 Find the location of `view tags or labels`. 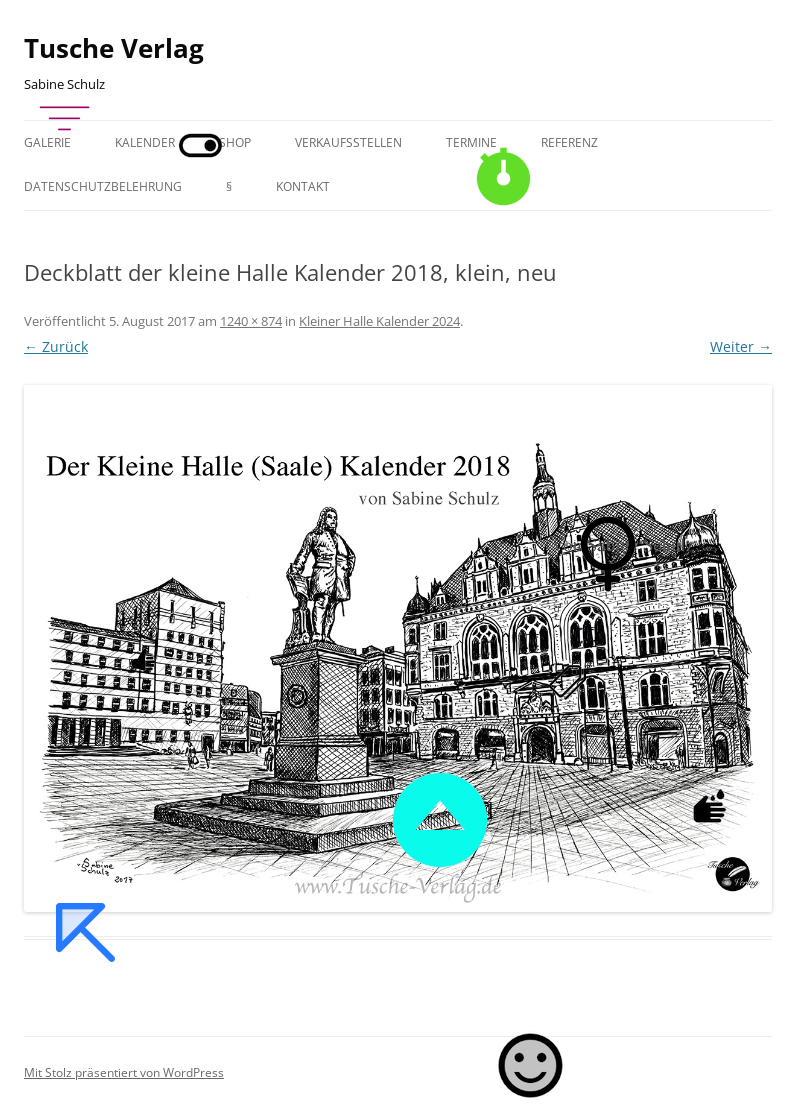

view tags or labels is located at coordinates (567, 682).